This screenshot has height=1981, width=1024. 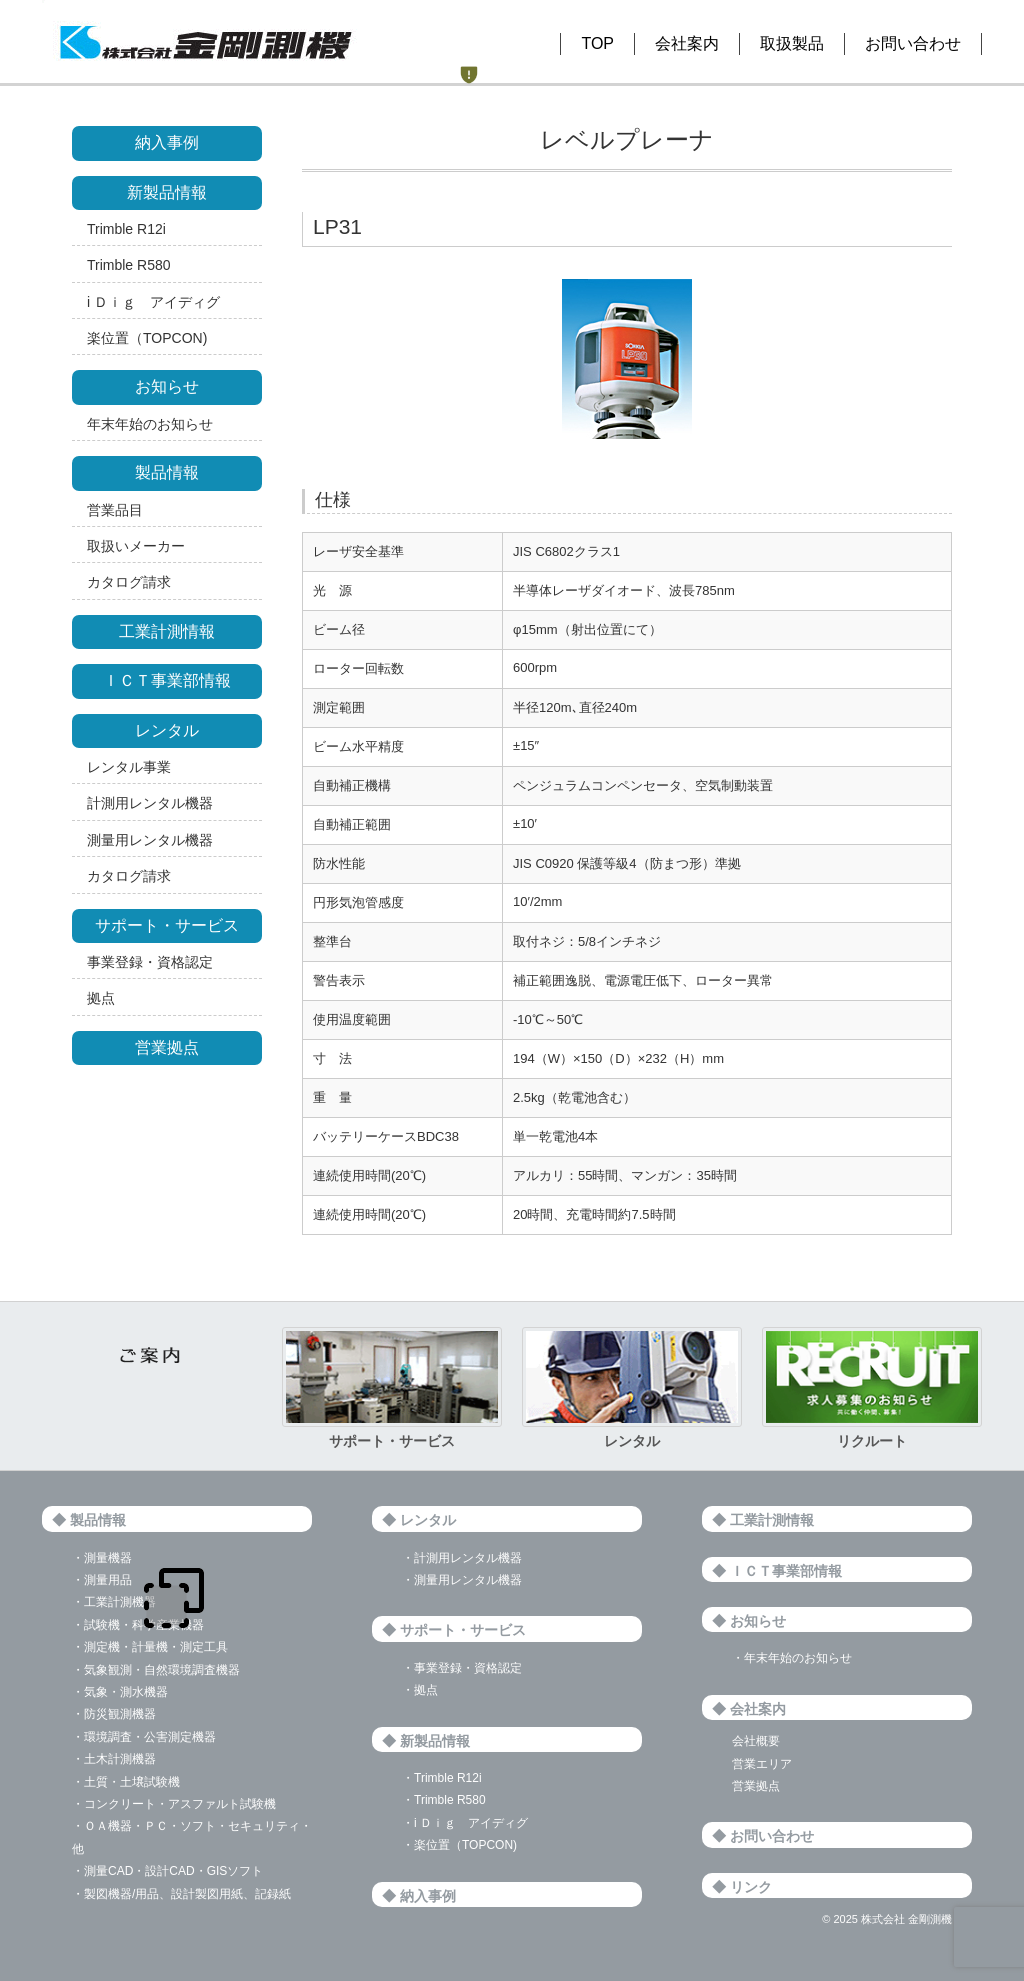 What do you see at coordinates (174, 1598) in the screenshot?
I see `bring selection to front layer` at bounding box center [174, 1598].